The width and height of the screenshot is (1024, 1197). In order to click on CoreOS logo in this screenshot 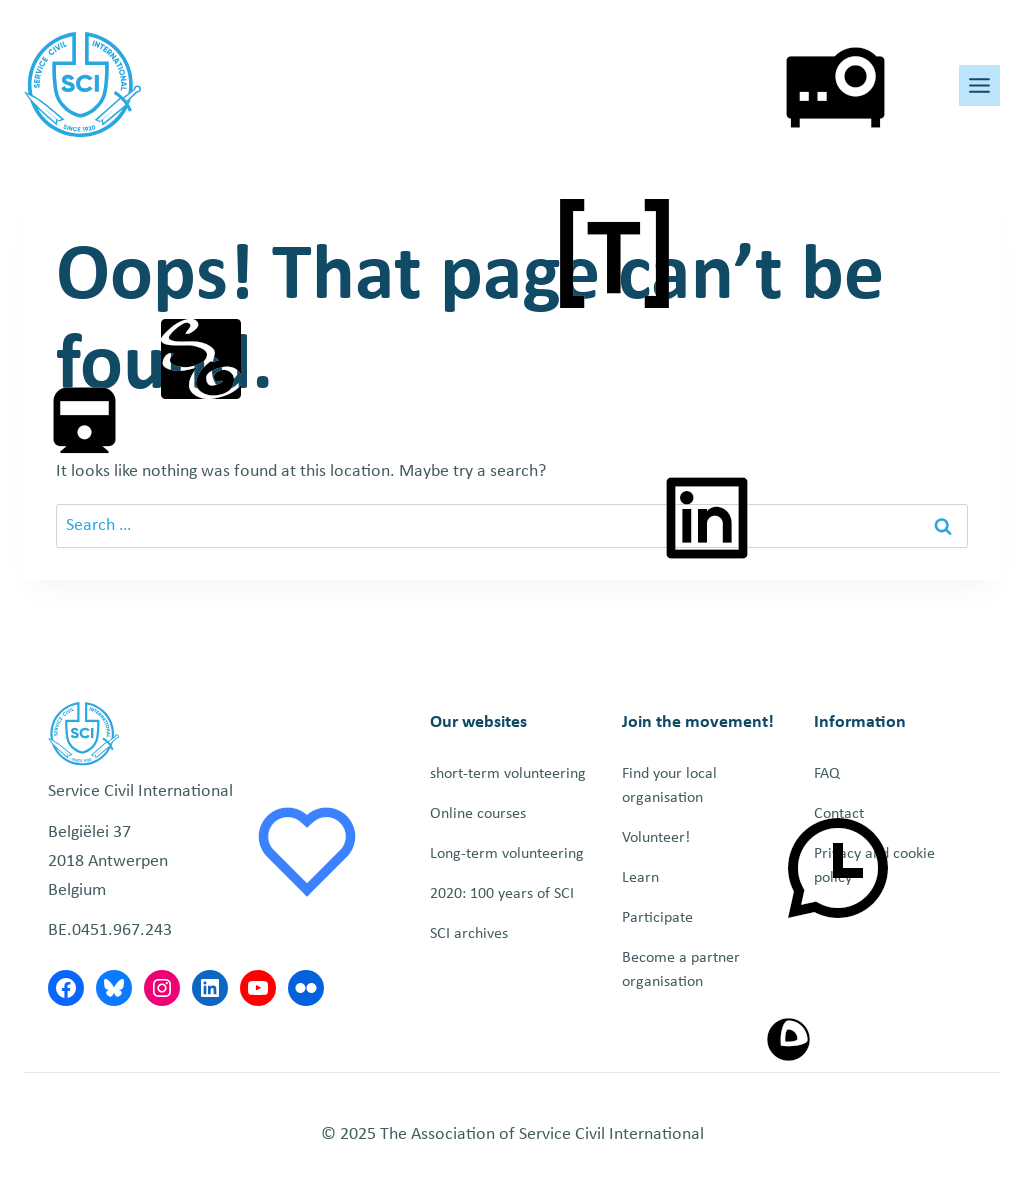, I will do `click(788, 1039)`.